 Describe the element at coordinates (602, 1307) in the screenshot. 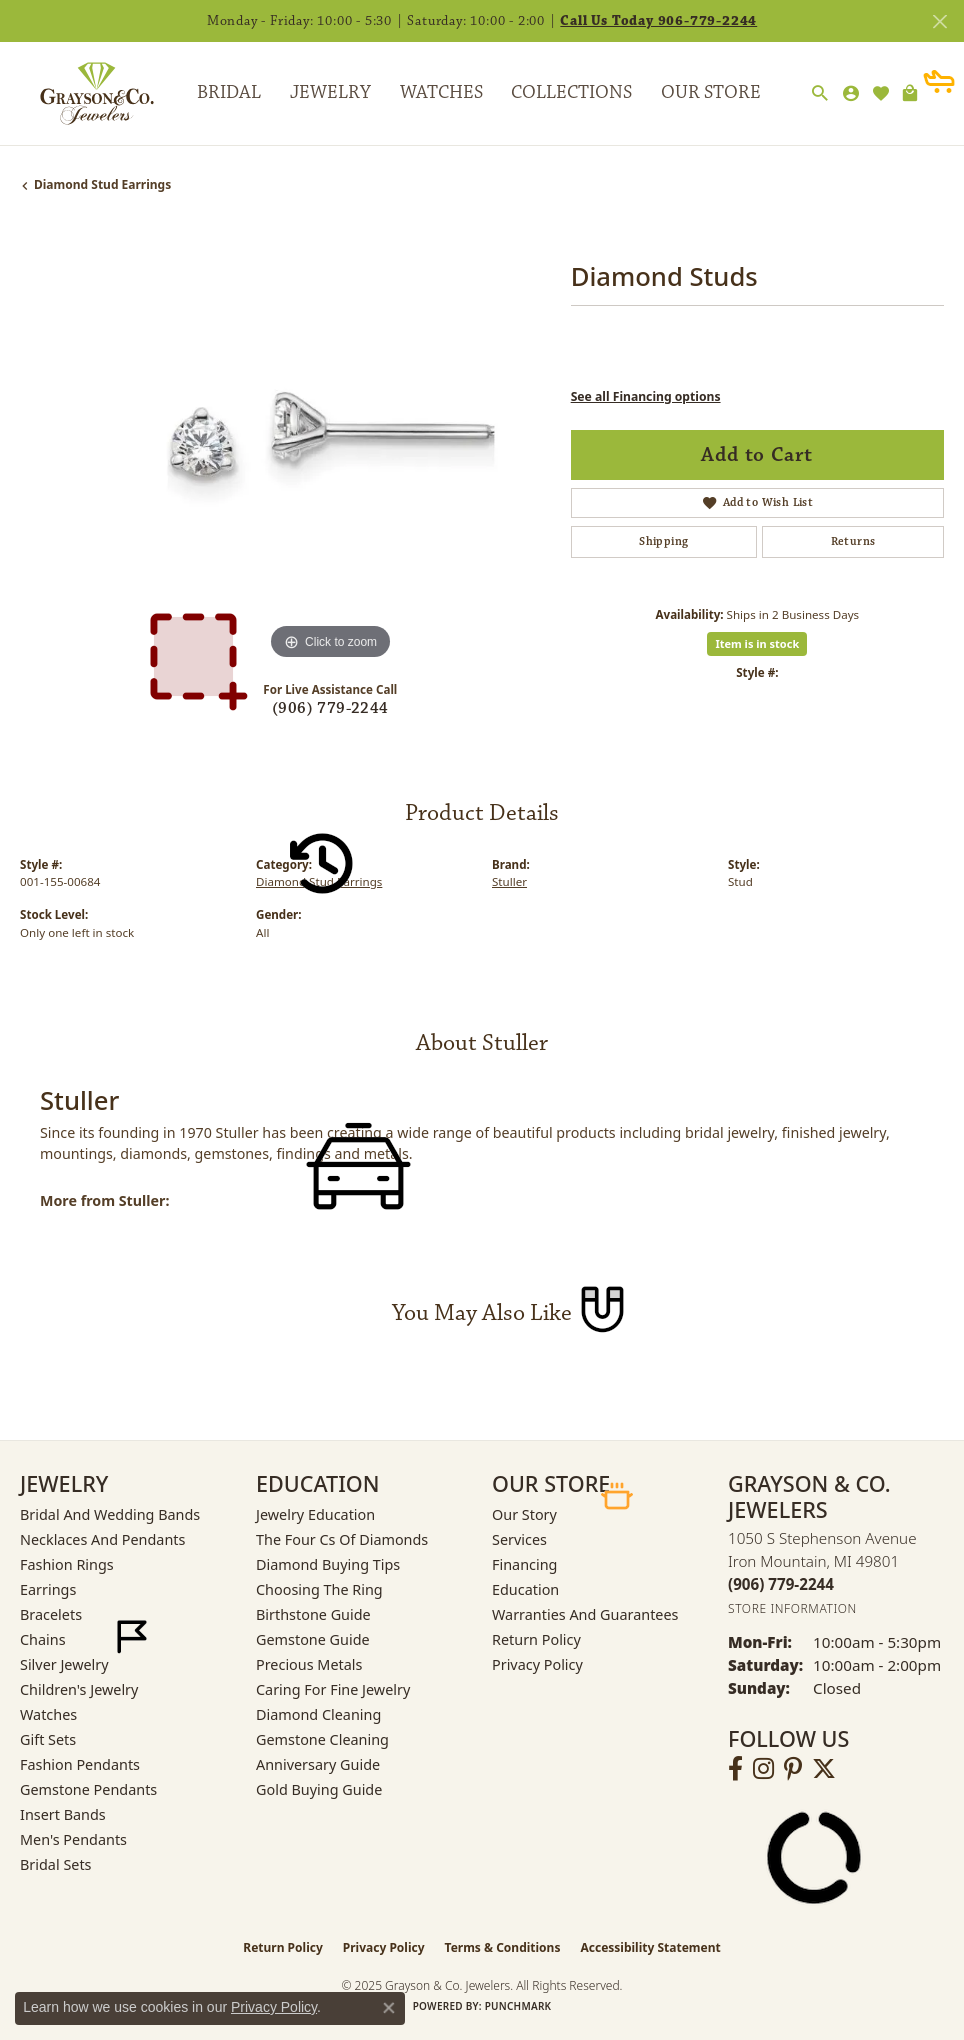

I see `activate magnetic snap or alignment tool` at that location.